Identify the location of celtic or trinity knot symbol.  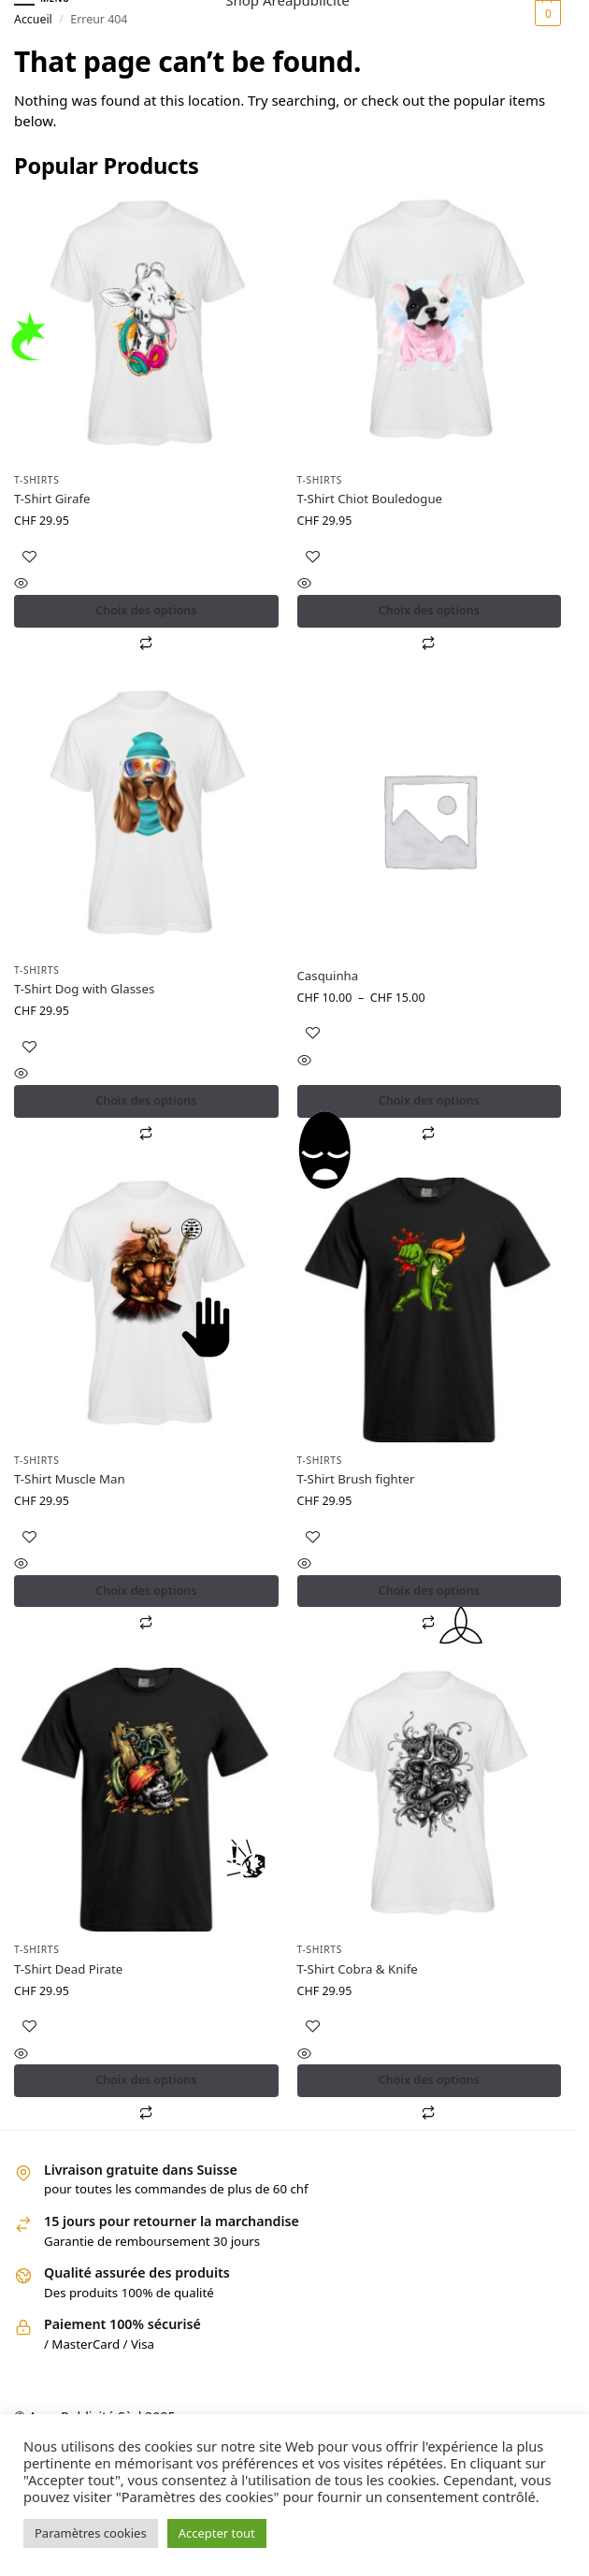
(461, 1625).